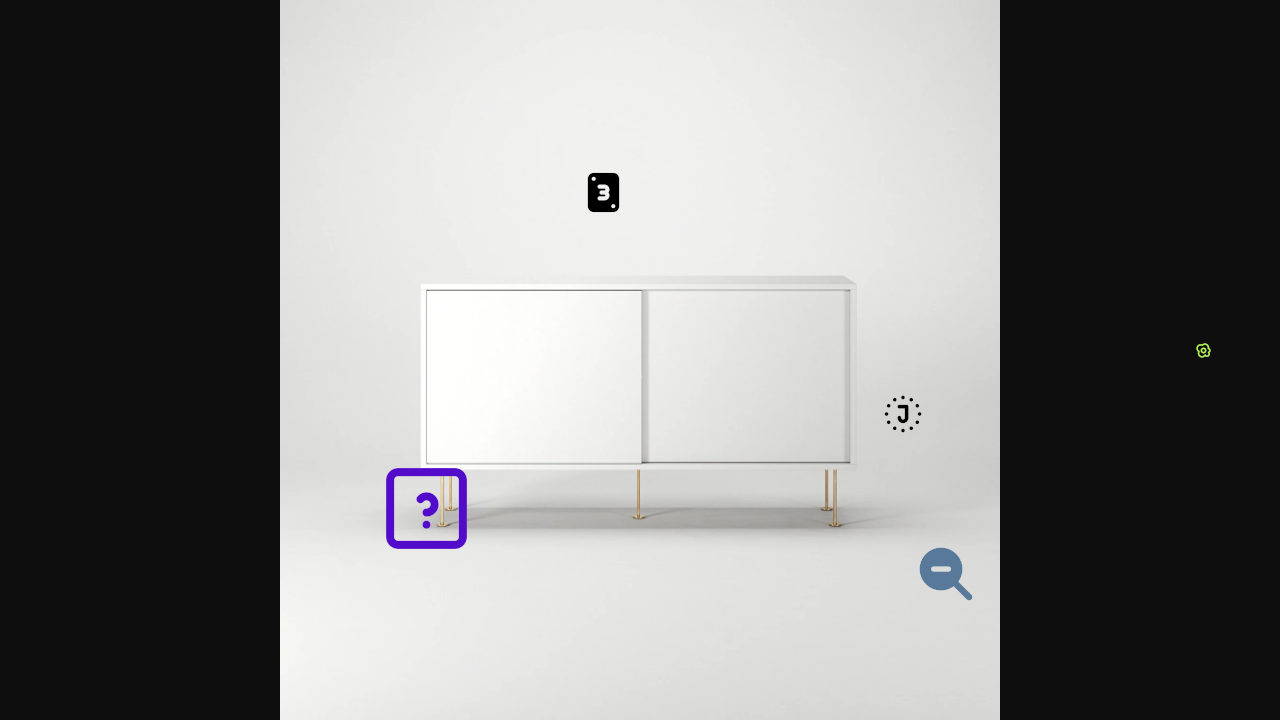 The width and height of the screenshot is (1280, 720). What do you see at coordinates (903, 414) in the screenshot?
I see `indicates a loading or pending state for item "J"` at bounding box center [903, 414].